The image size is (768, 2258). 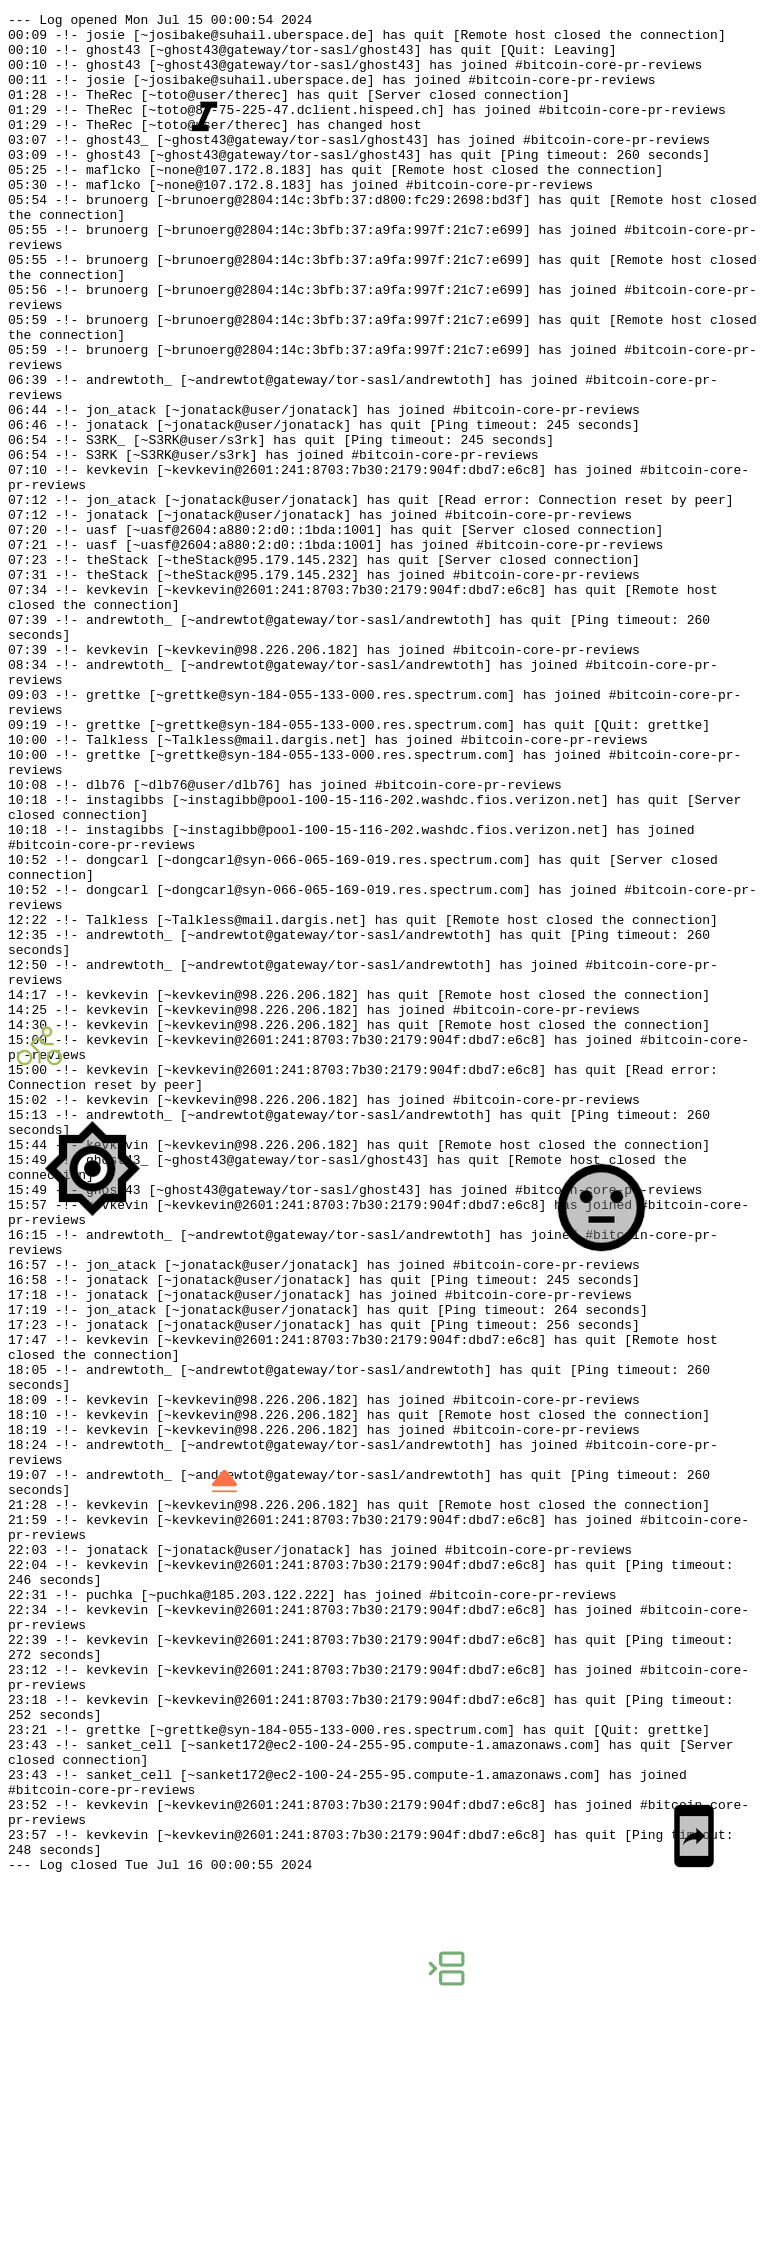 What do you see at coordinates (694, 1836) in the screenshot?
I see `share your mobile screen with others` at bounding box center [694, 1836].